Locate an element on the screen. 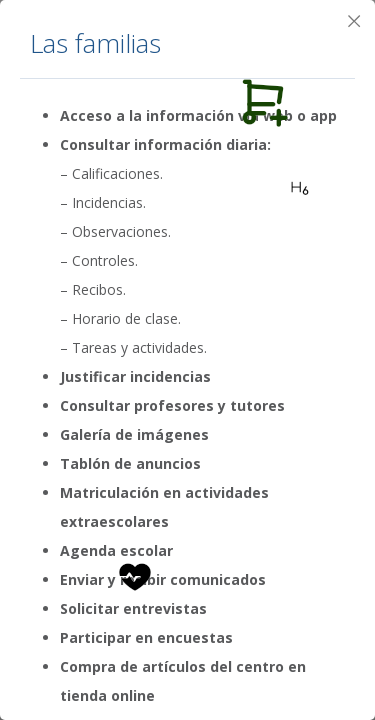 The image size is (375, 720). format text as heading level 6 is located at coordinates (299, 188).